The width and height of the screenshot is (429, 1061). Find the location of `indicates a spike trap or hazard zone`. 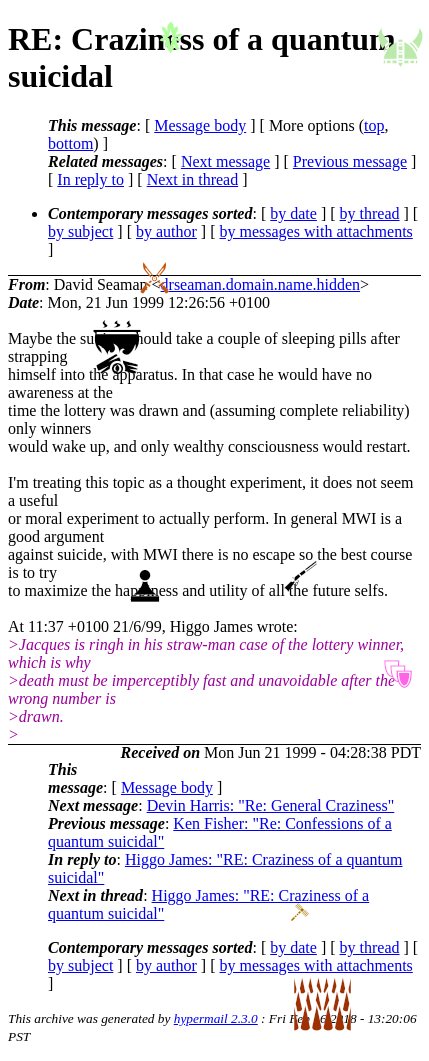

indicates a spike trap or hazard zone is located at coordinates (322, 1002).